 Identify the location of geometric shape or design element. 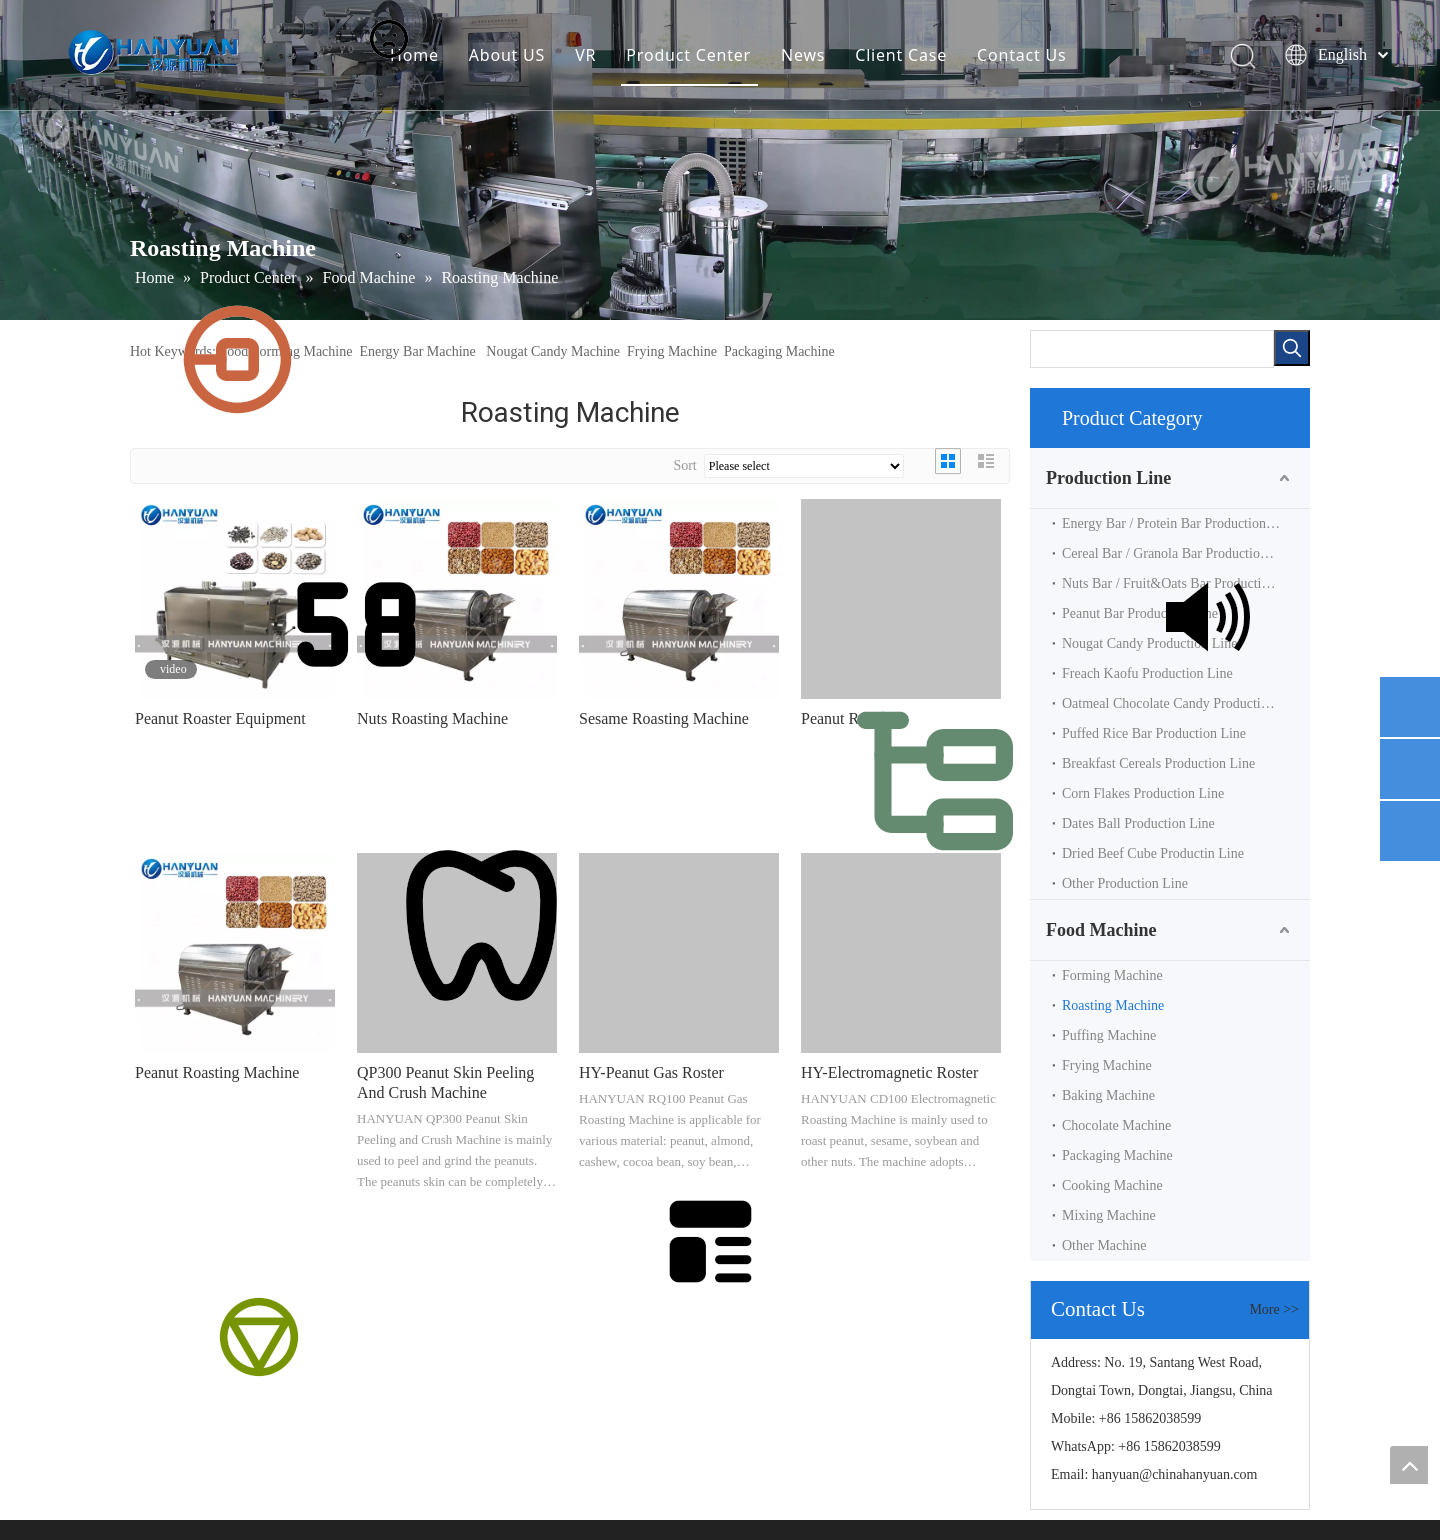
(259, 1337).